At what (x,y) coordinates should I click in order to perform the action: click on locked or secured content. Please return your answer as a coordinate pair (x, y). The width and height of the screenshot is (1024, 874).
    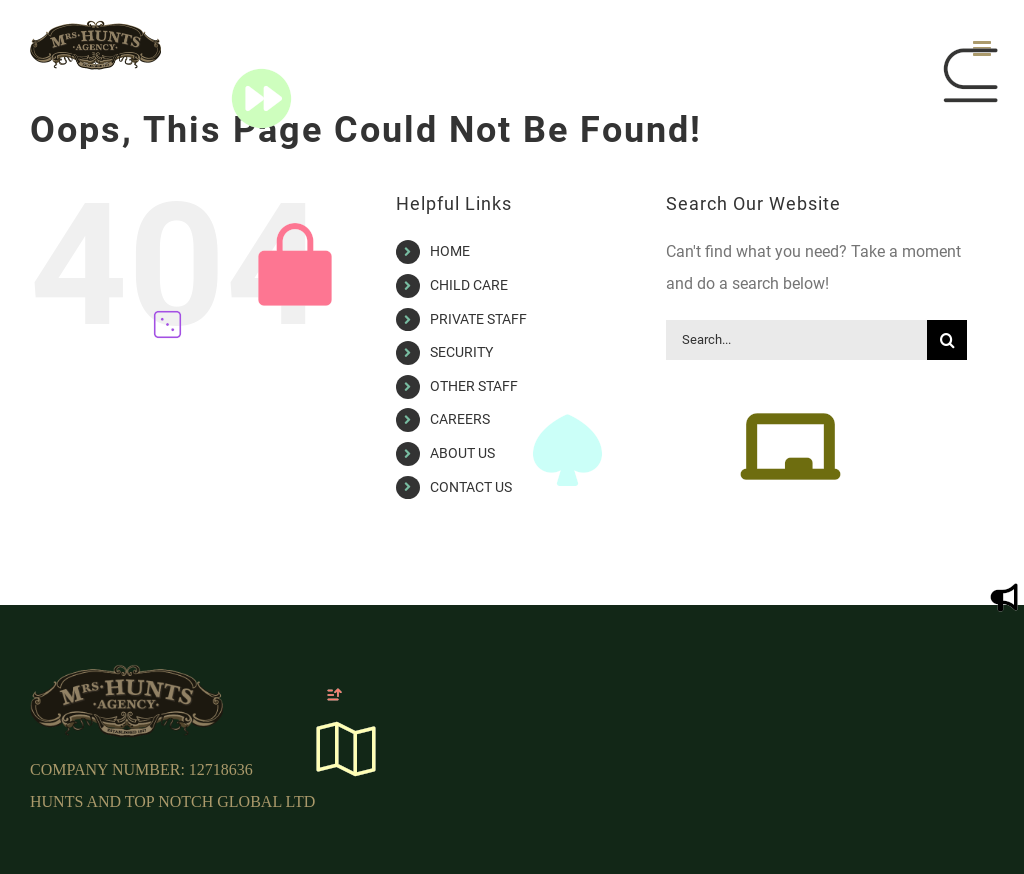
    Looking at the image, I should click on (295, 269).